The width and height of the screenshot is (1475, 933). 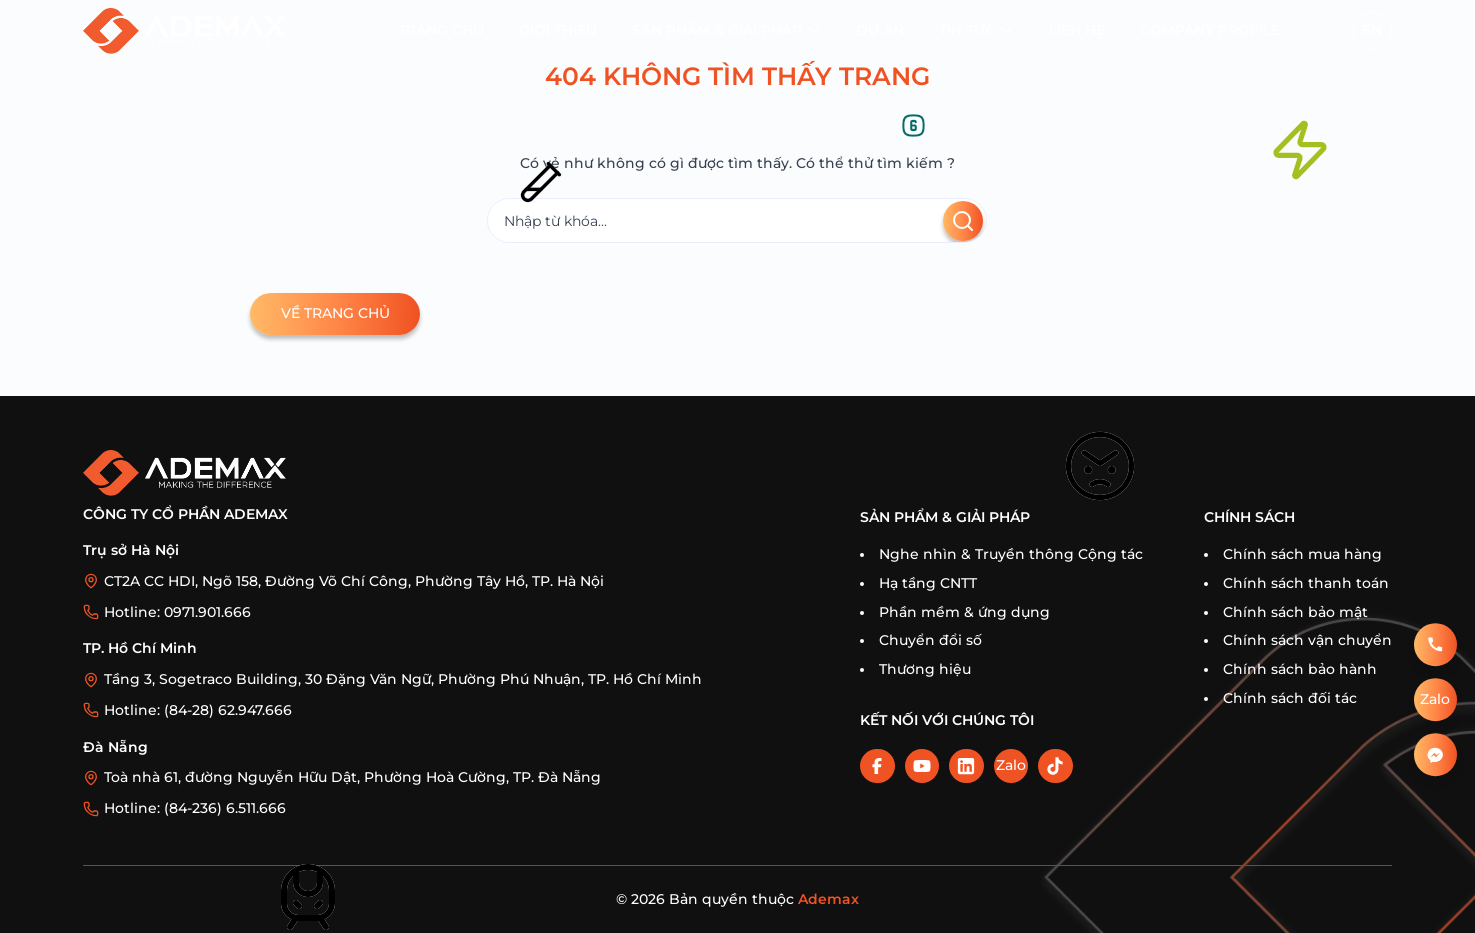 I want to click on view train or rail transit options, so click(x=308, y=897).